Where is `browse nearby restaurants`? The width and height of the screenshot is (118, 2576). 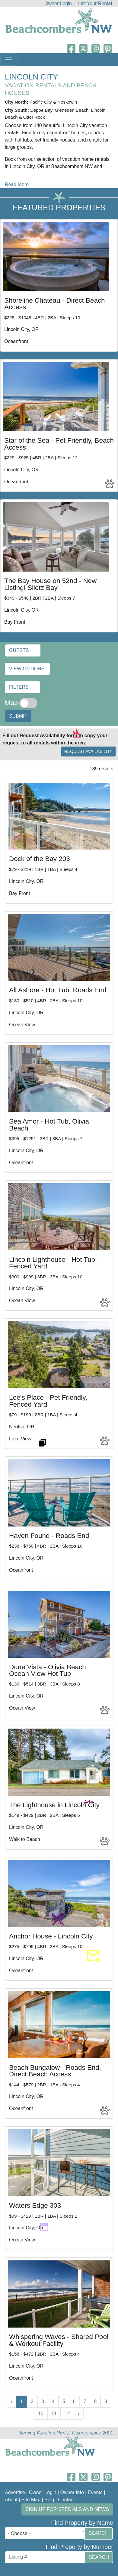 browse nearby restaurants is located at coordinates (58, 1918).